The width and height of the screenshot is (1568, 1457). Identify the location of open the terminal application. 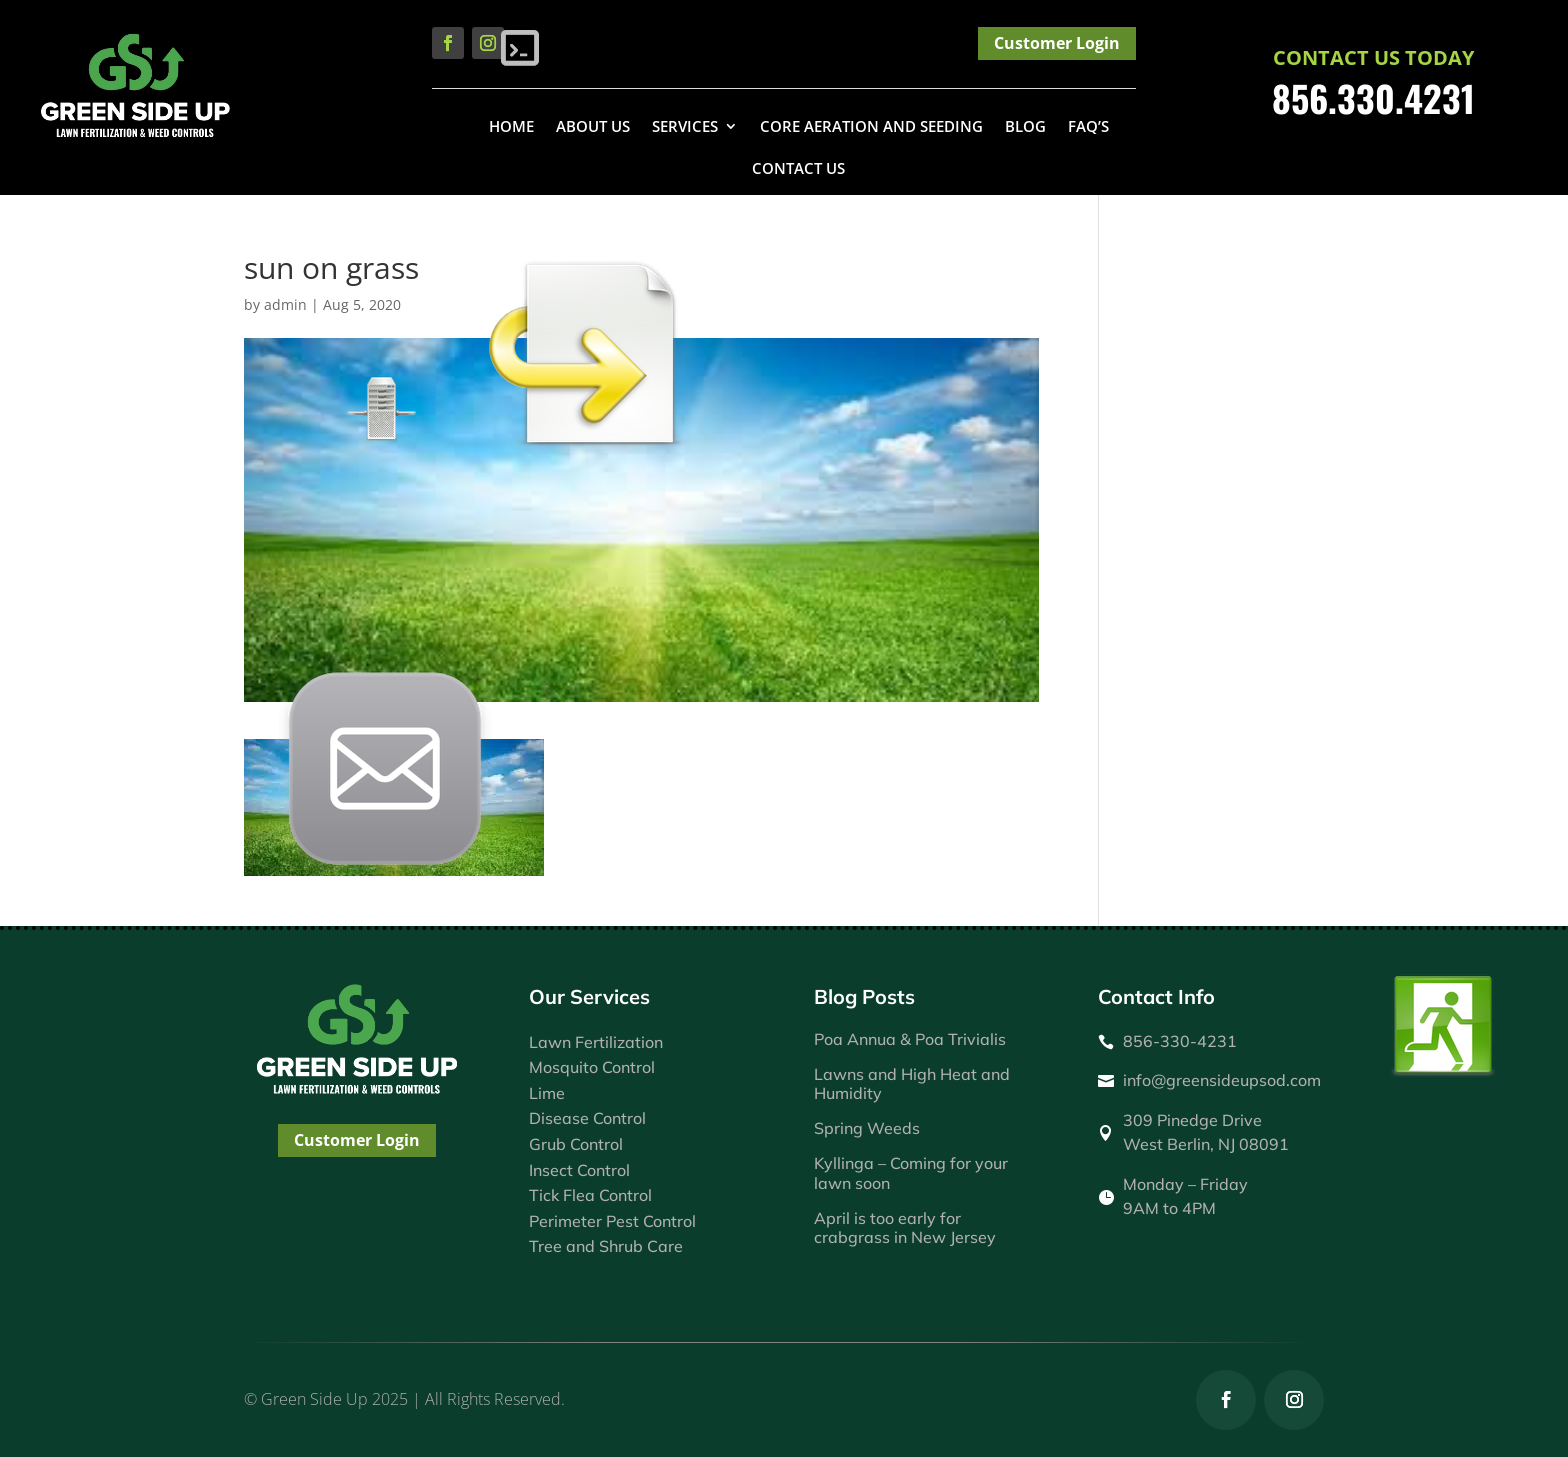
(520, 49).